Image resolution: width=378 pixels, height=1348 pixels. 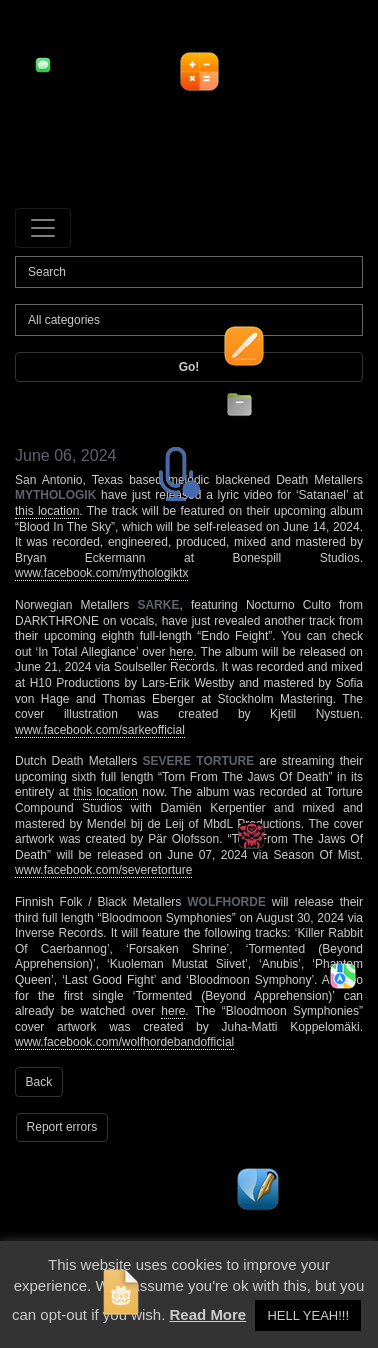 I want to click on open polari IRC chat application, so click(x=43, y=65).